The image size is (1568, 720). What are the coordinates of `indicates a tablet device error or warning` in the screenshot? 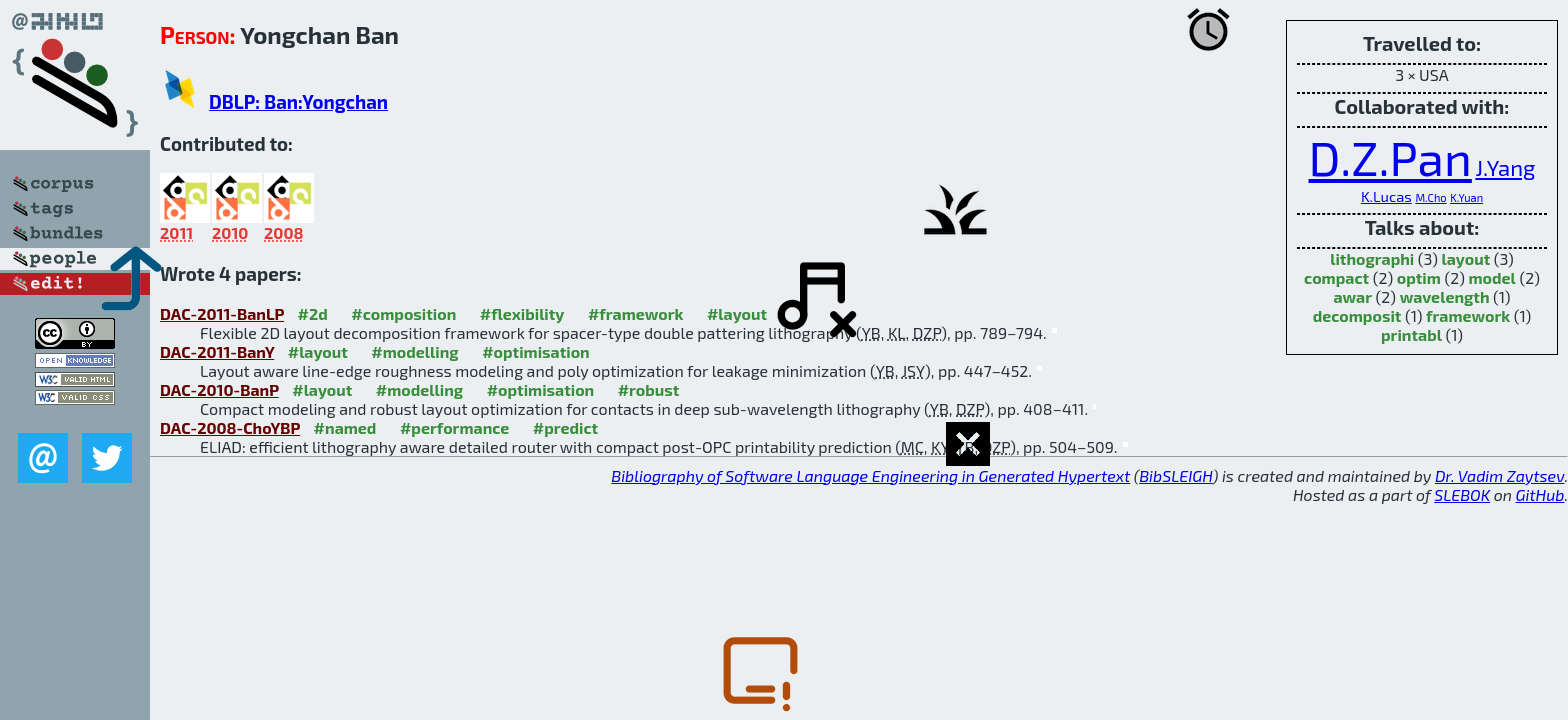 It's located at (760, 670).